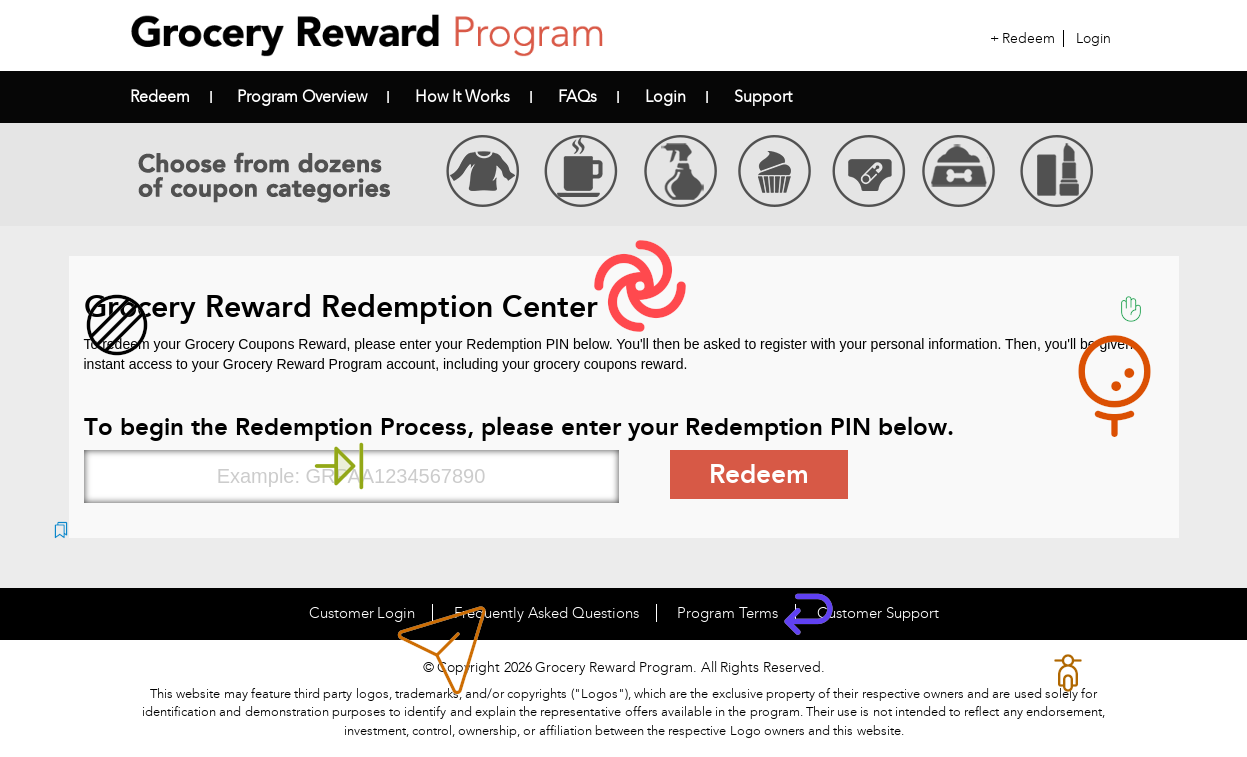  What do you see at coordinates (808, 612) in the screenshot?
I see `undo or go back to previous state` at bounding box center [808, 612].